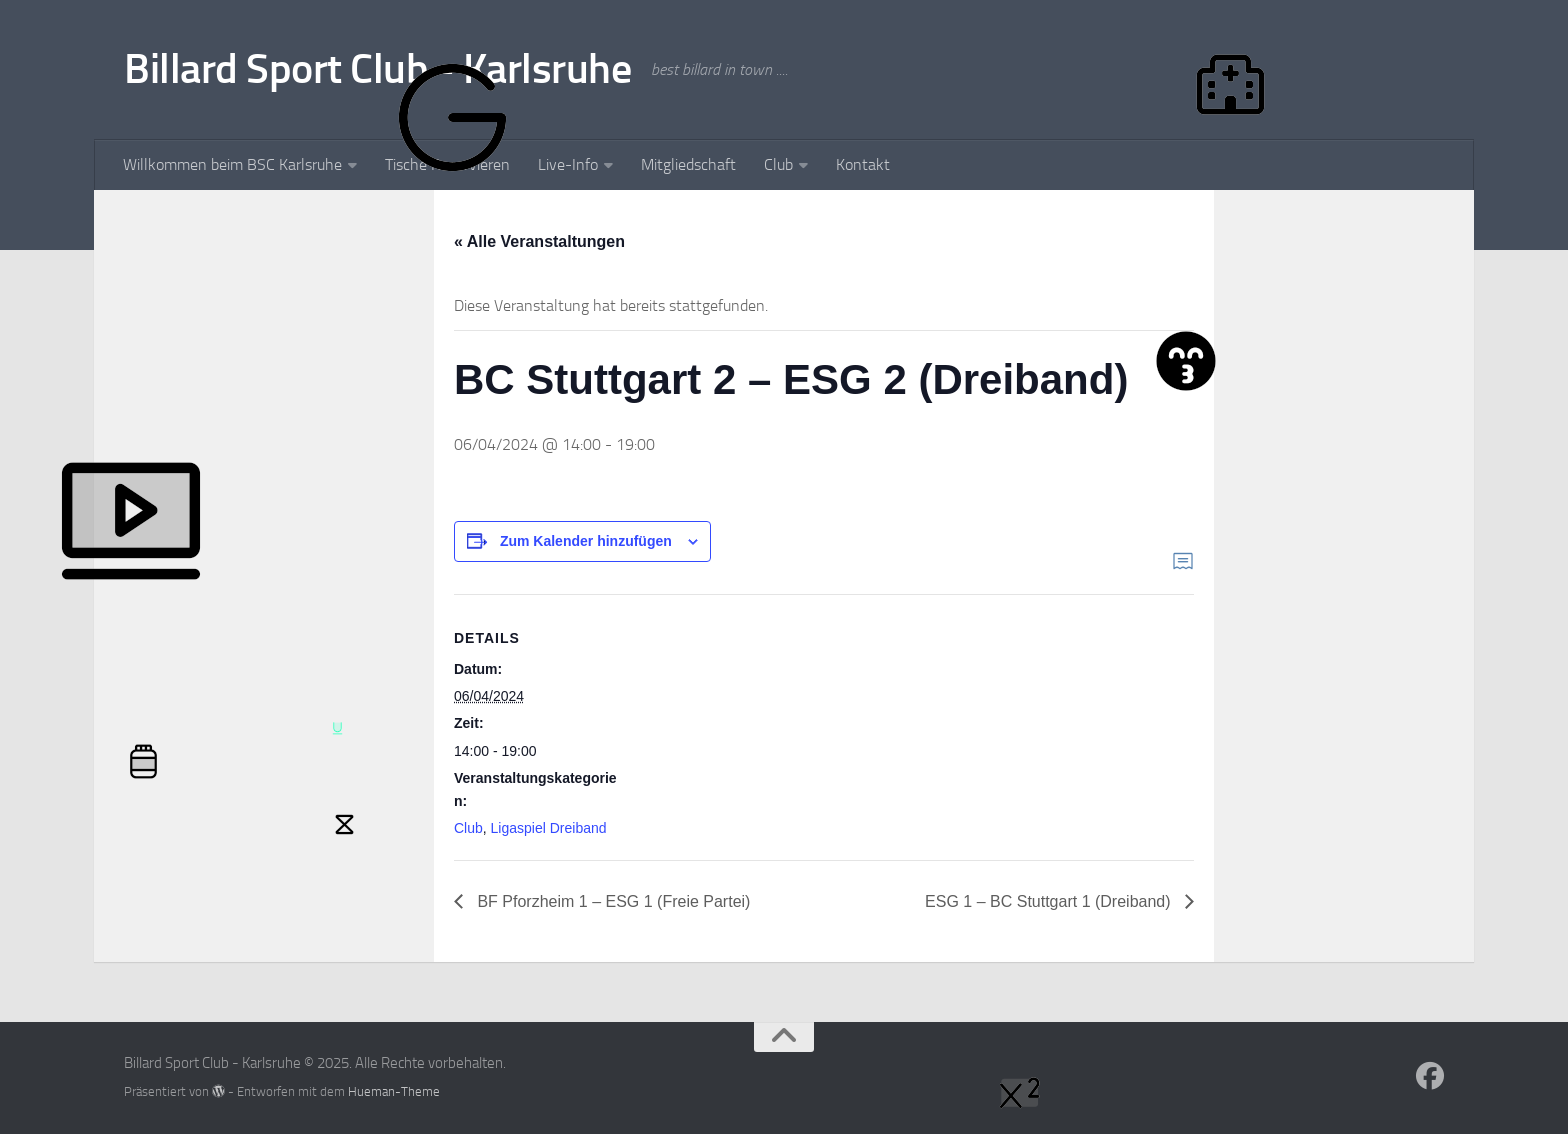 This screenshot has width=1568, height=1134. What do you see at coordinates (1183, 561) in the screenshot?
I see `view purchase receipt or transaction history` at bounding box center [1183, 561].